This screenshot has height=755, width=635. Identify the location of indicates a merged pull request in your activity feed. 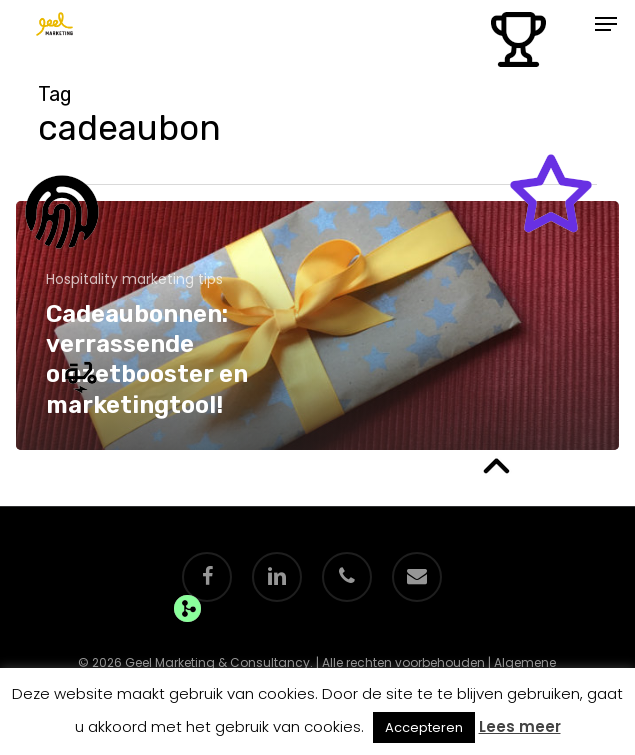
(187, 608).